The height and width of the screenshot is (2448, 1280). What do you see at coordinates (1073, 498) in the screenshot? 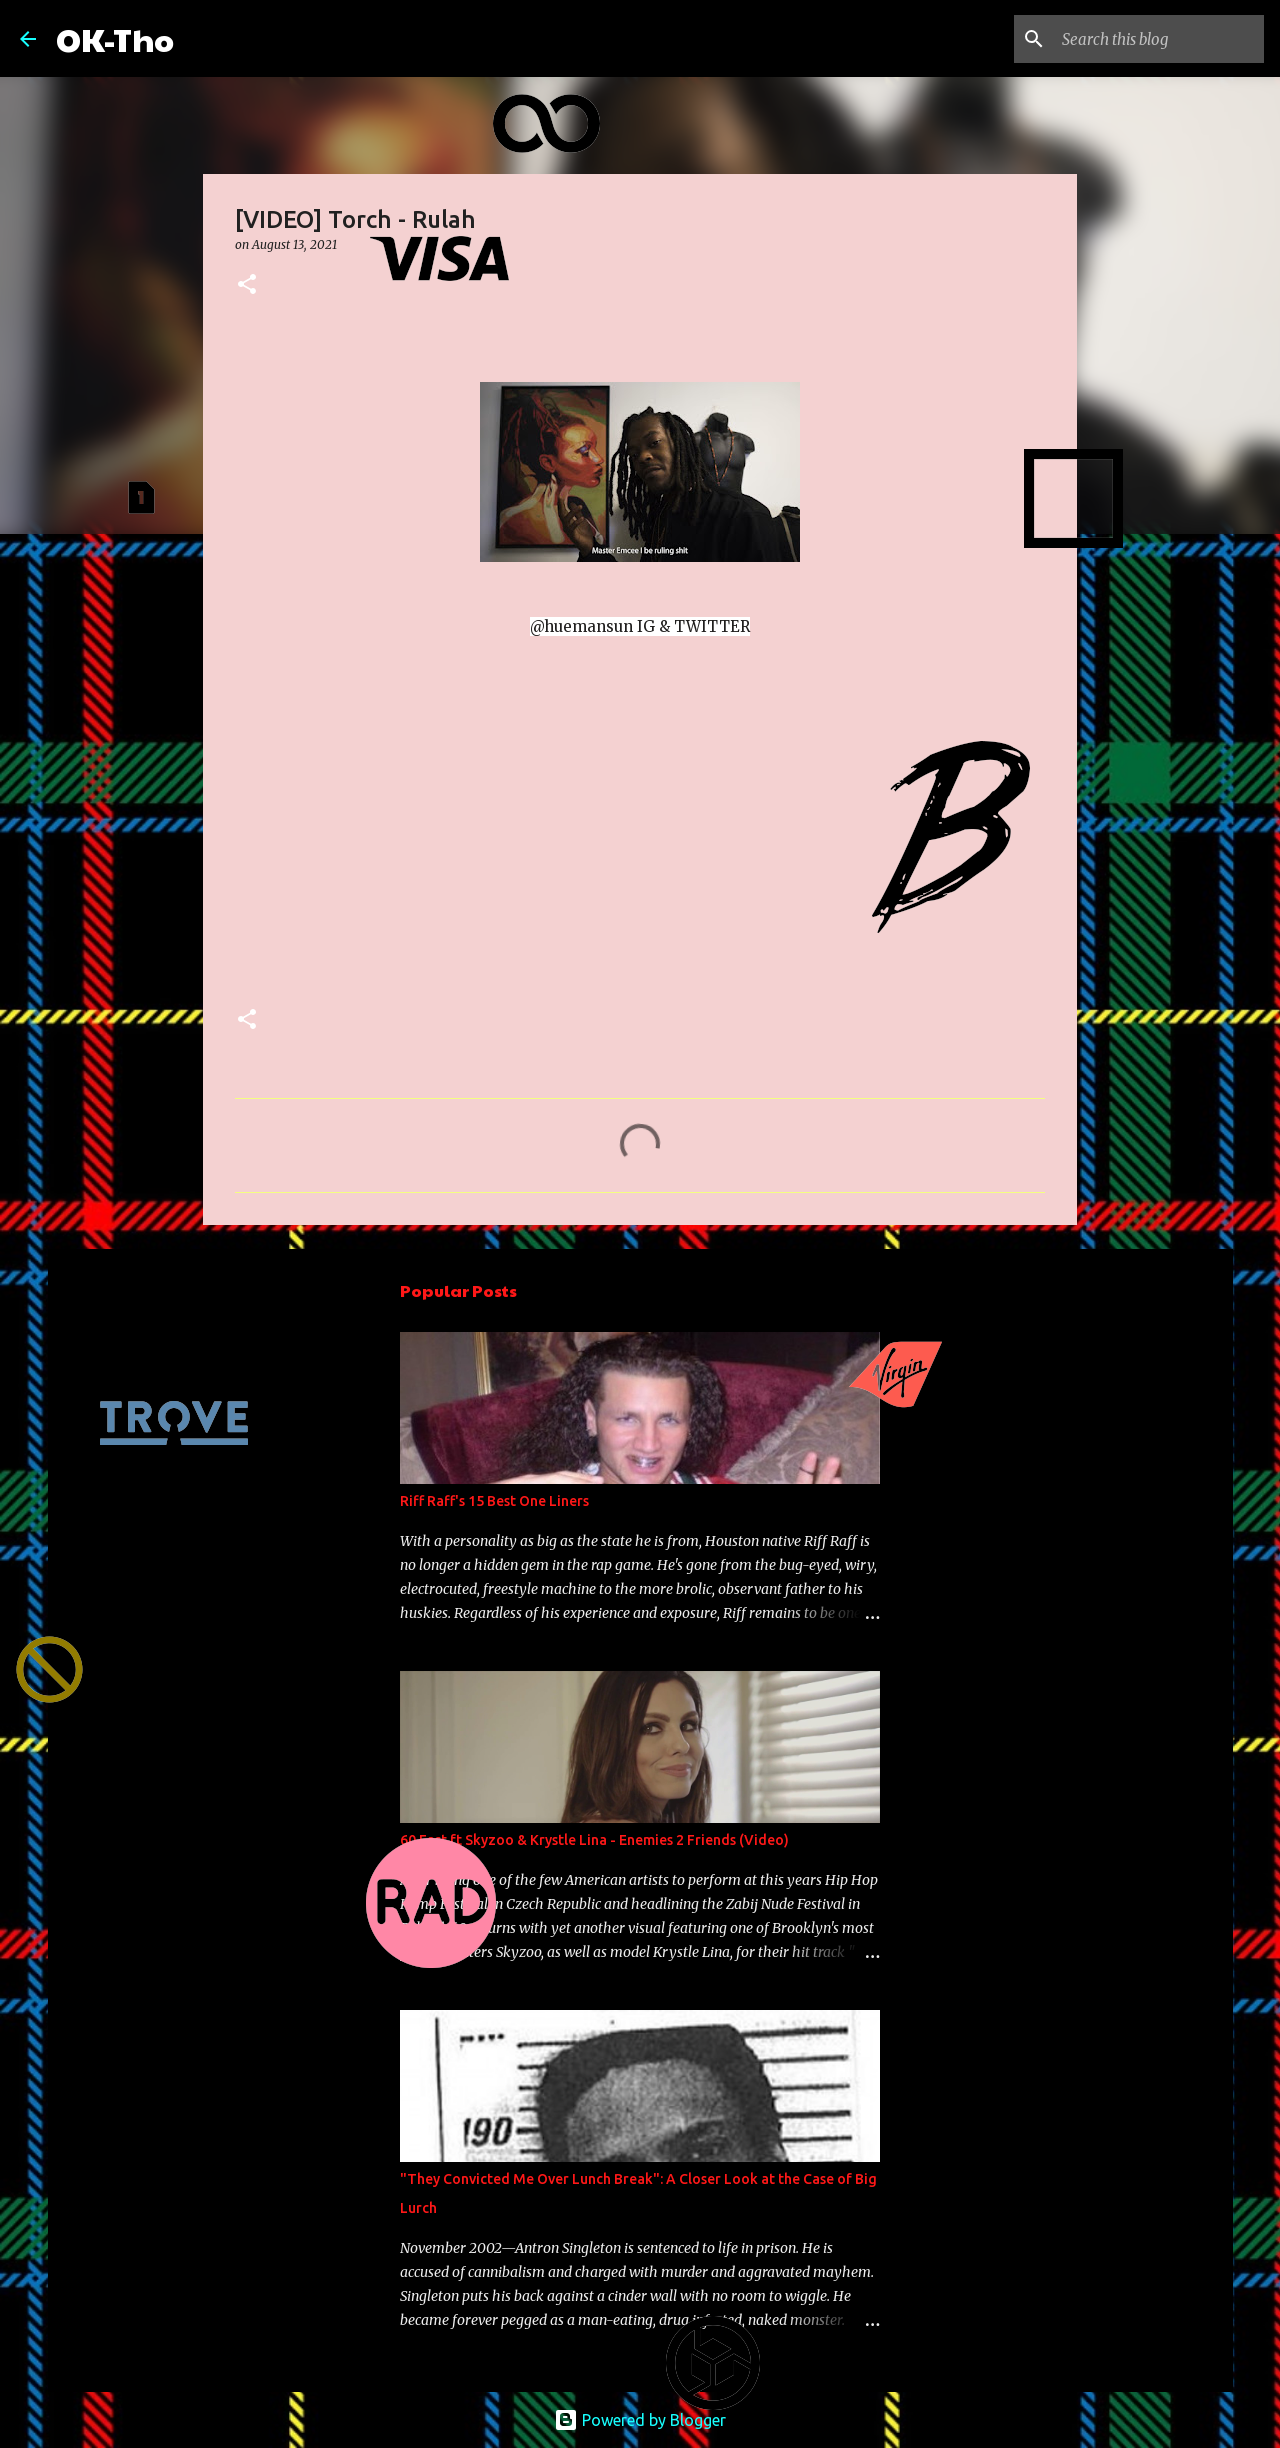
I see `open CodeSandbox development environment` at bounding box center [1073, 498].